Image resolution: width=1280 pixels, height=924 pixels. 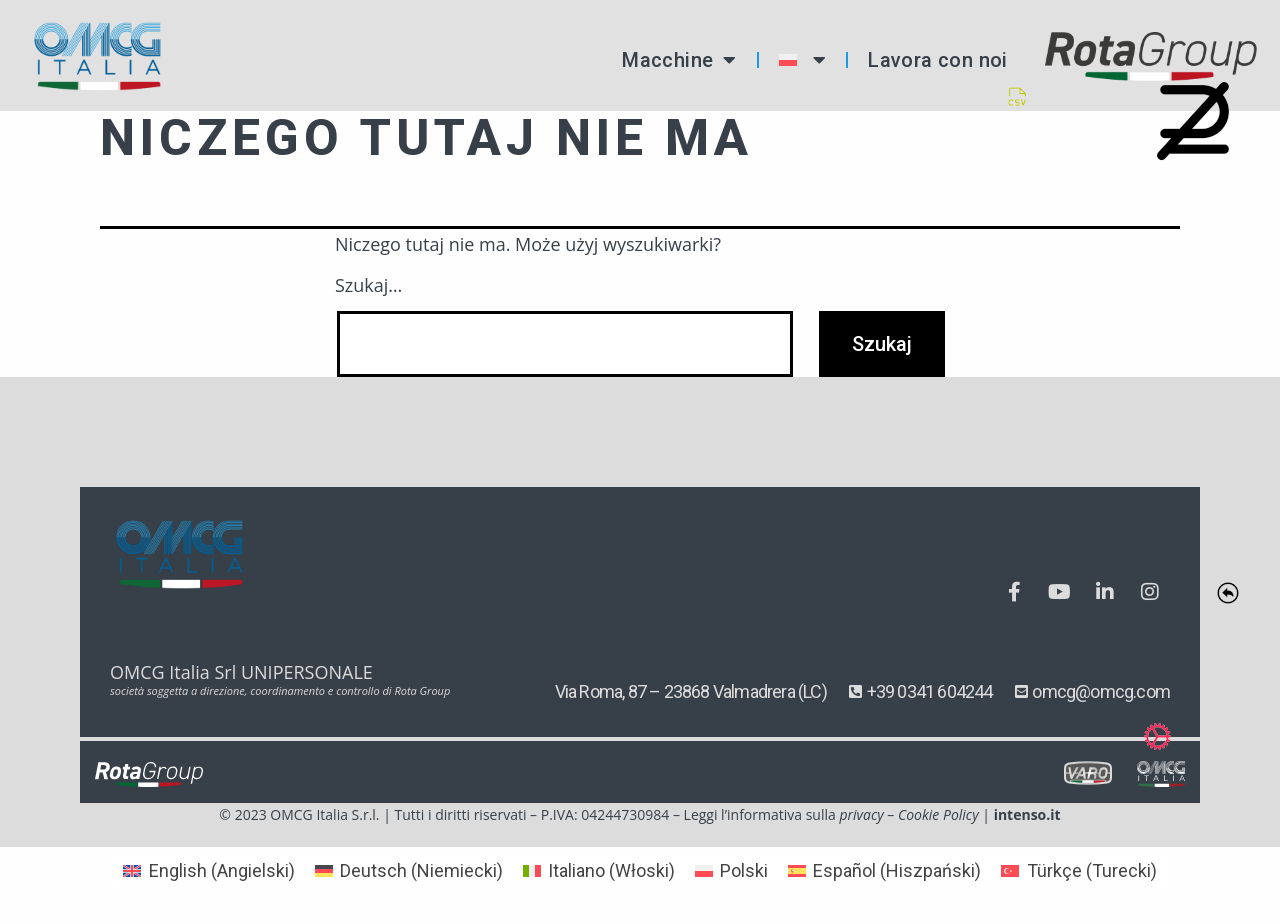 What do you see at coordinates (1228, 593) in the screenshot?
I see `undo the last action` at bounding box center [1228, 593].